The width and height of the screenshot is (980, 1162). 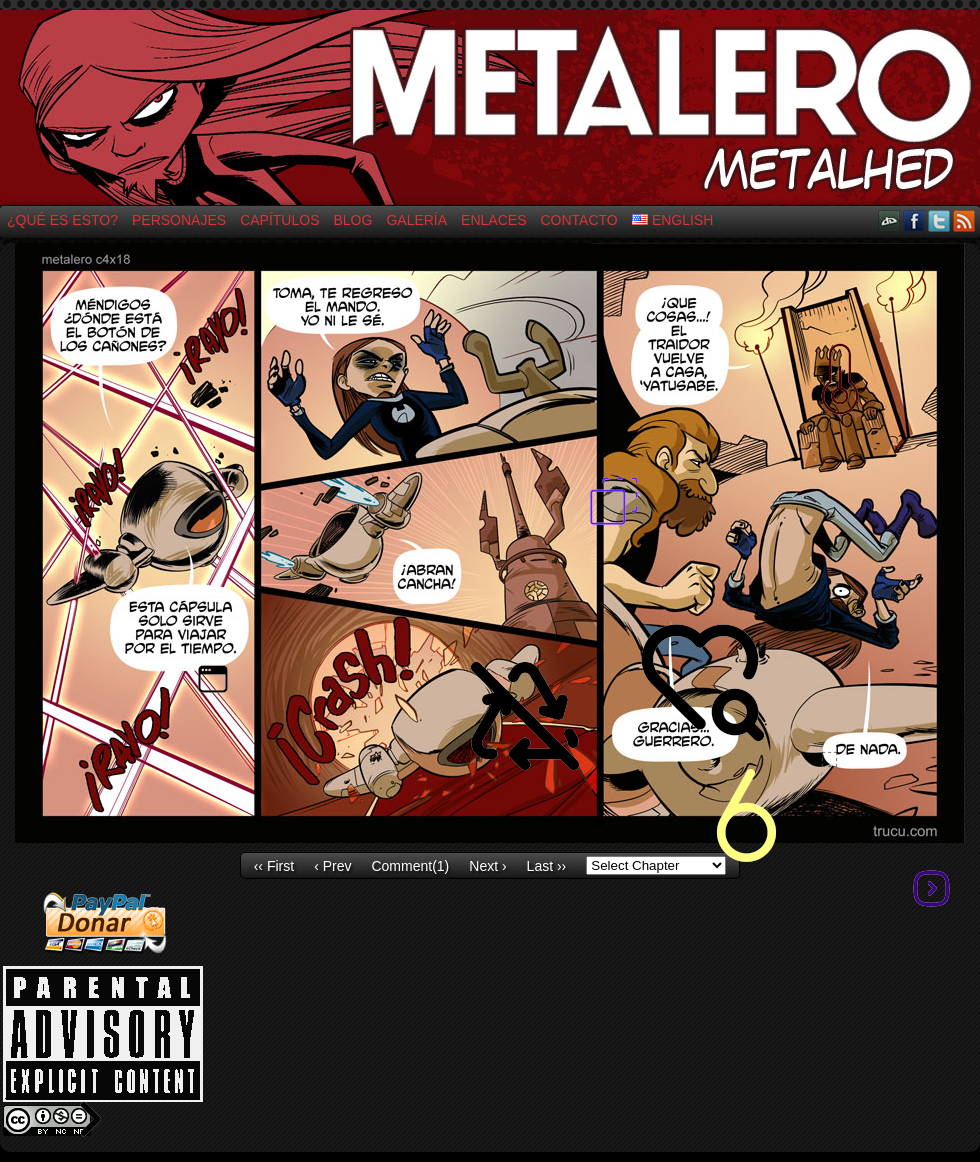 I want to click on recycling unavailable or disabled, so click(x=525, y=716).